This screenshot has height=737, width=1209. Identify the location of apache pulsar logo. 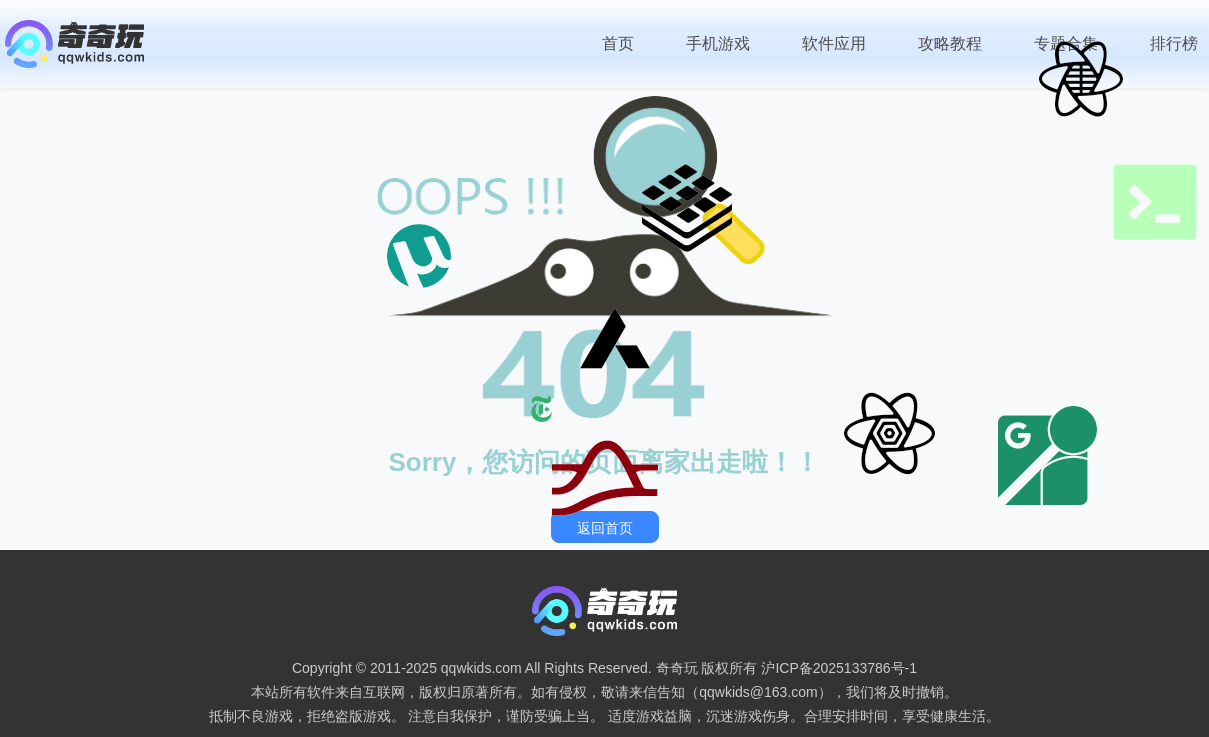
(605, 478).